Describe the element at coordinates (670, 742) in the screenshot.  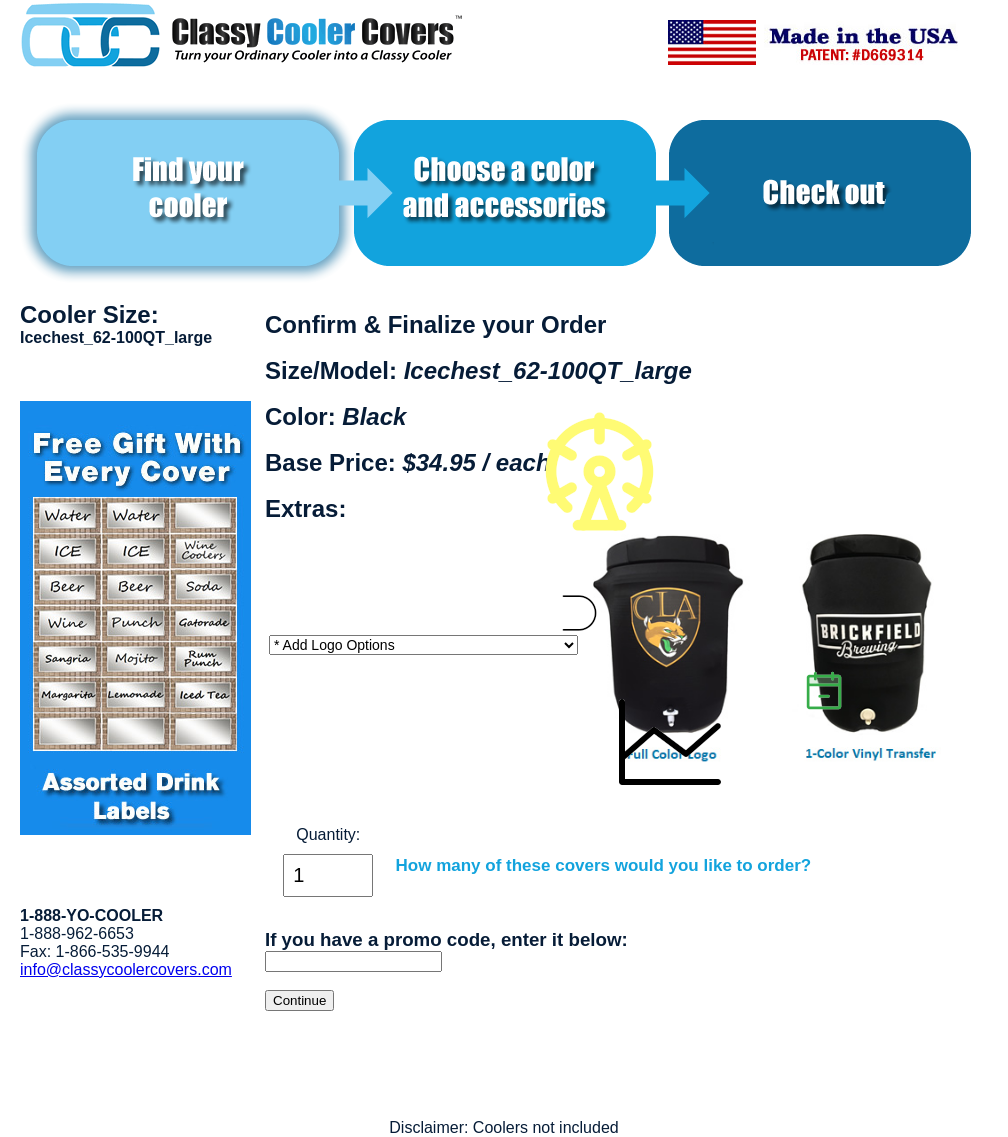
I see `view analytics or statistics` at that location.